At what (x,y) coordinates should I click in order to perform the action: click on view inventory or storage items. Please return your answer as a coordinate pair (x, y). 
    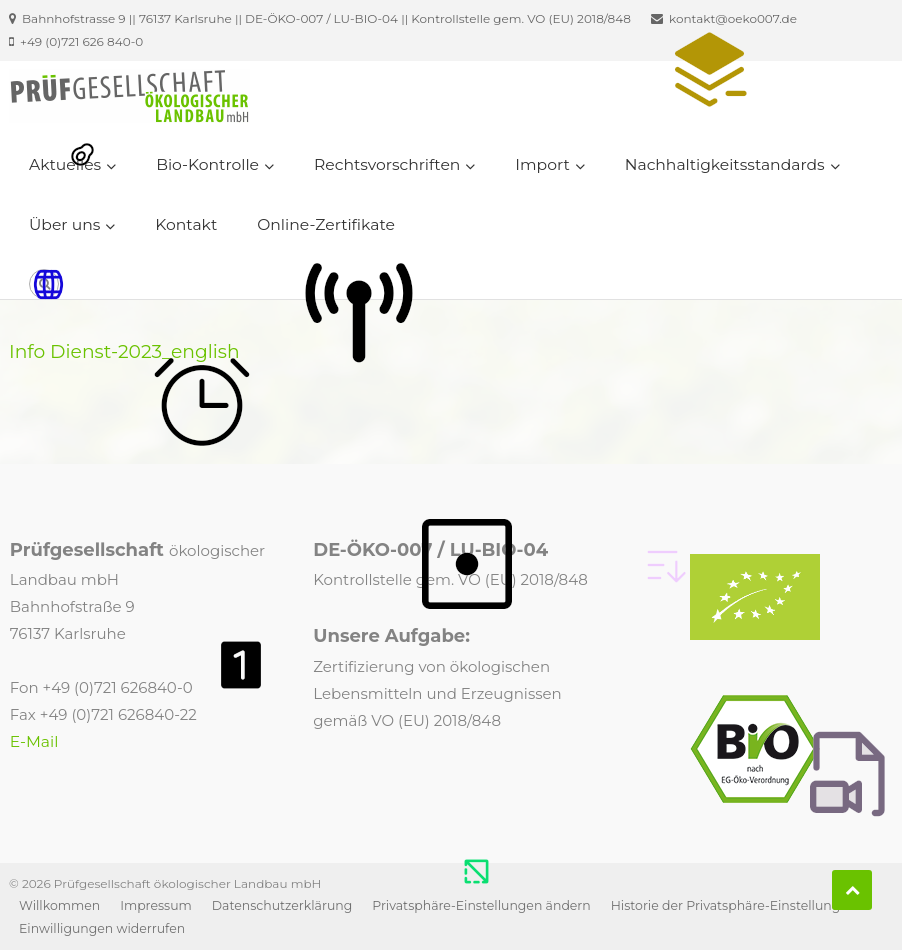
    Looking at the image, I should click on (48, 284).